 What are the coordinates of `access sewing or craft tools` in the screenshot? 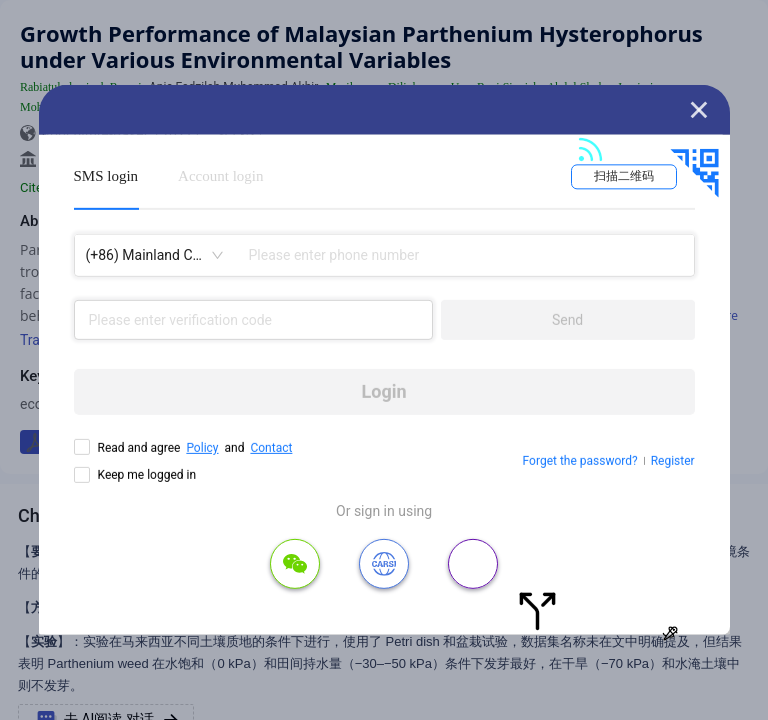 It's located at (670, 633).